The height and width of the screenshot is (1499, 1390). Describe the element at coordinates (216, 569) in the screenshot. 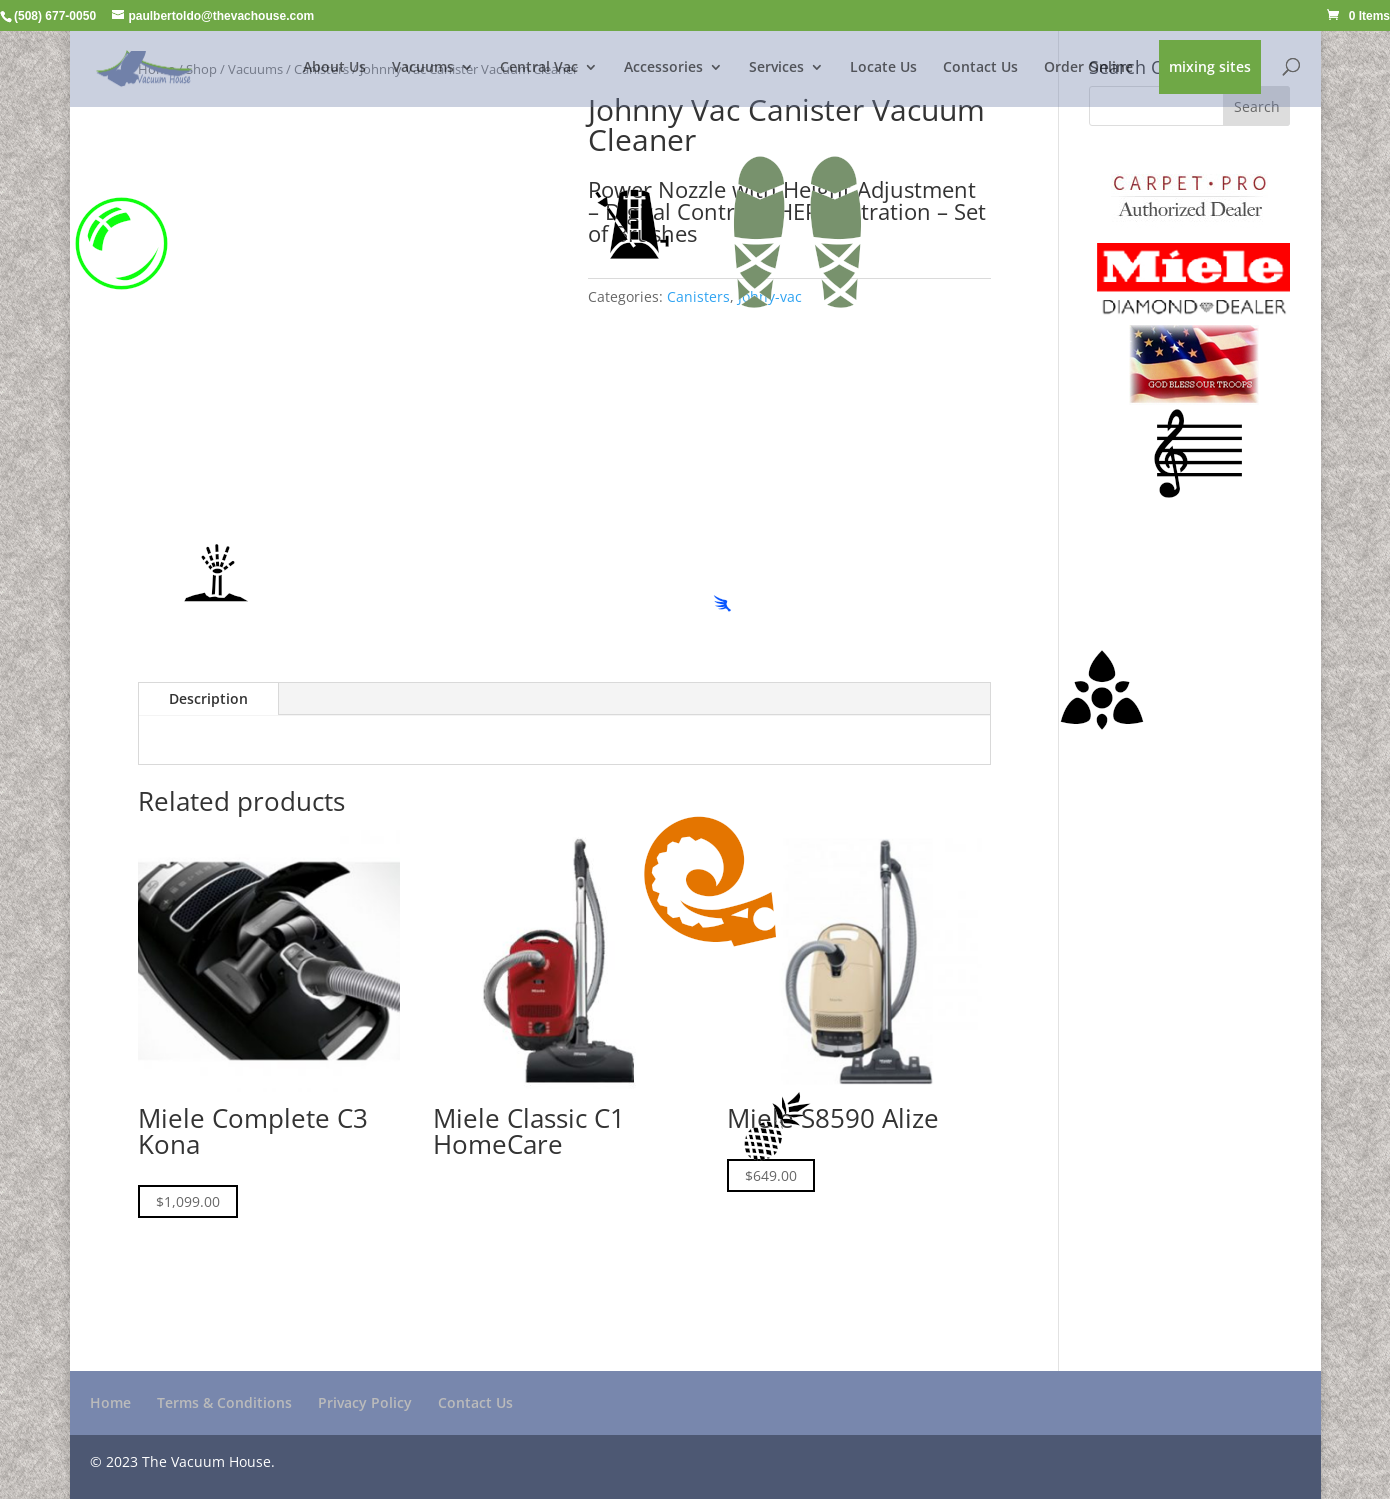

I see `summon or raise undead units` at that location.